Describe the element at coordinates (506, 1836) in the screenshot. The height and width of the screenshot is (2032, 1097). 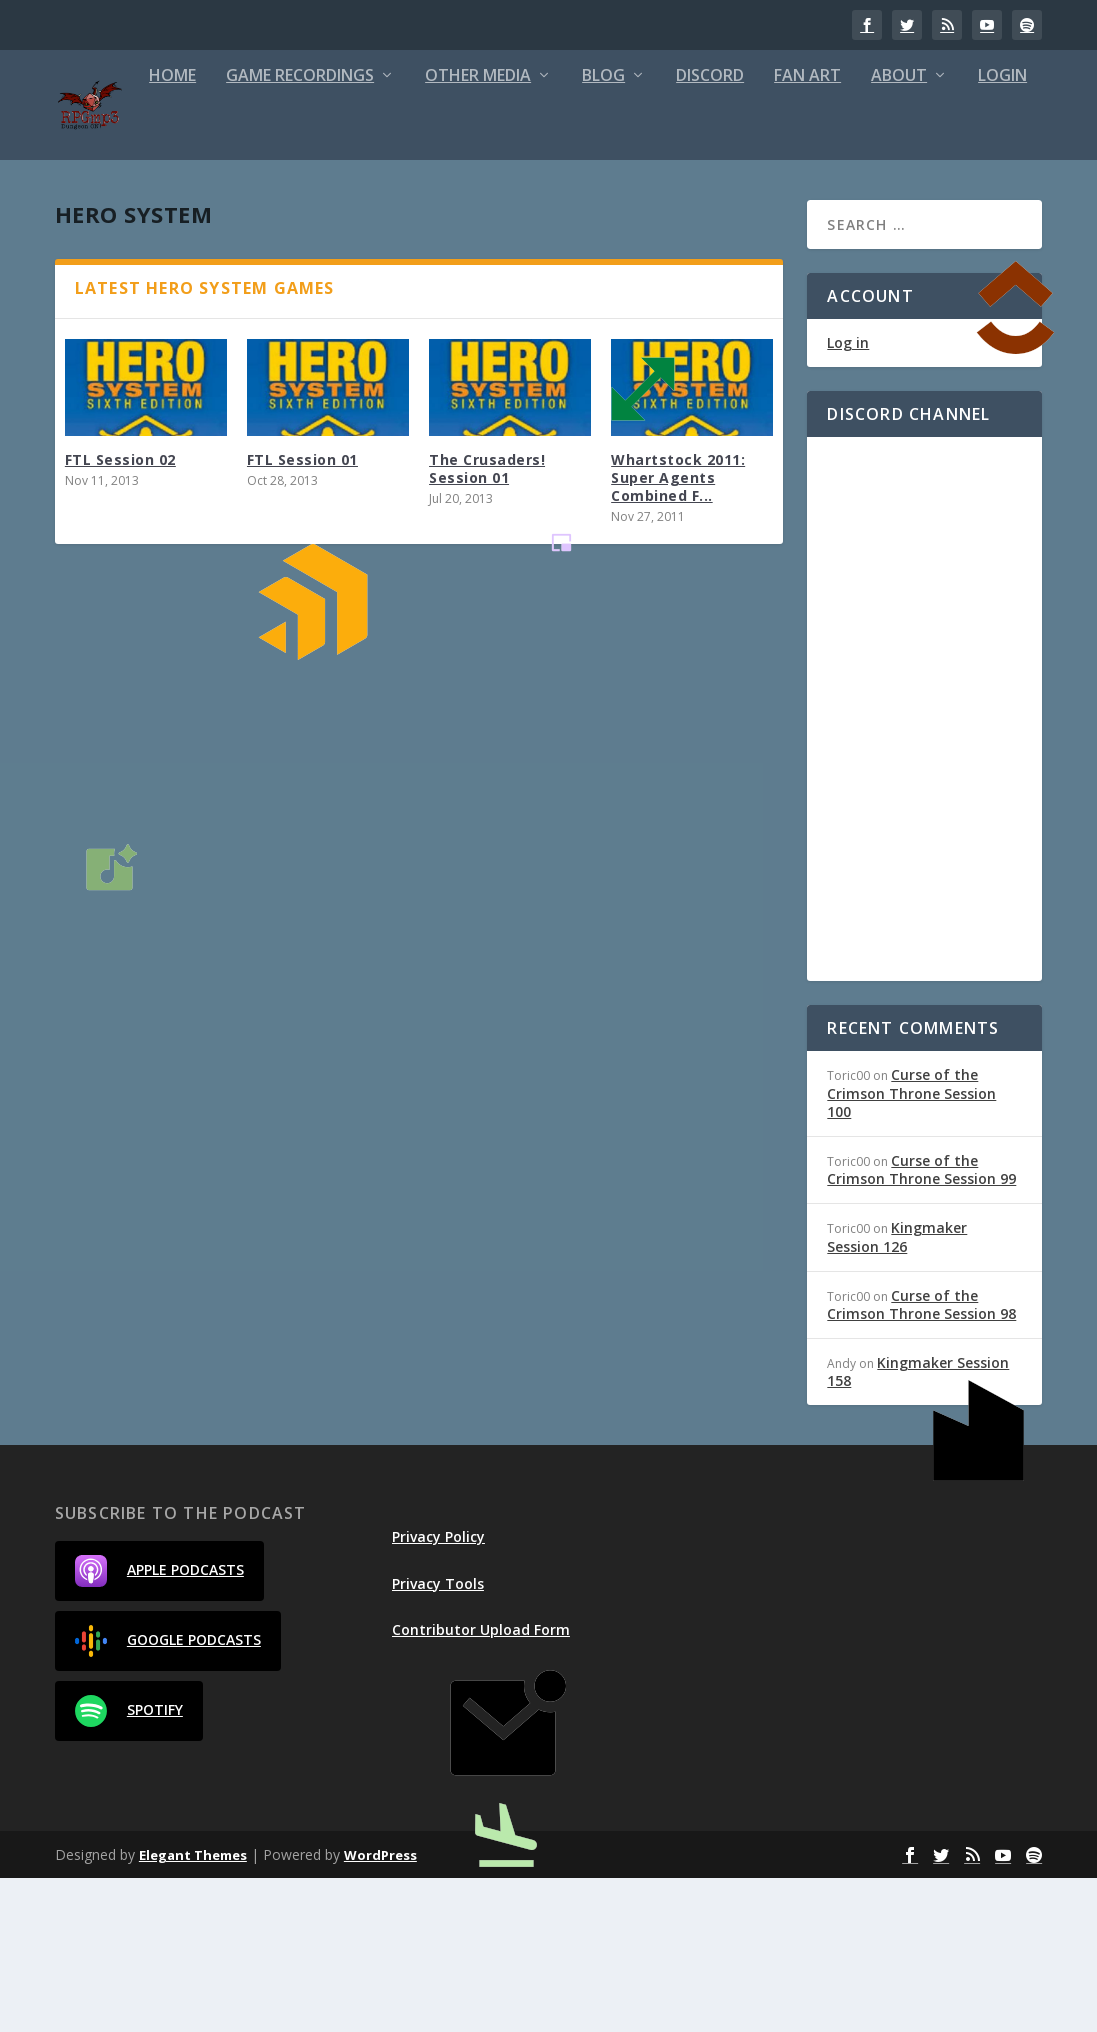
I see `indicates arriving flight status` at that location.